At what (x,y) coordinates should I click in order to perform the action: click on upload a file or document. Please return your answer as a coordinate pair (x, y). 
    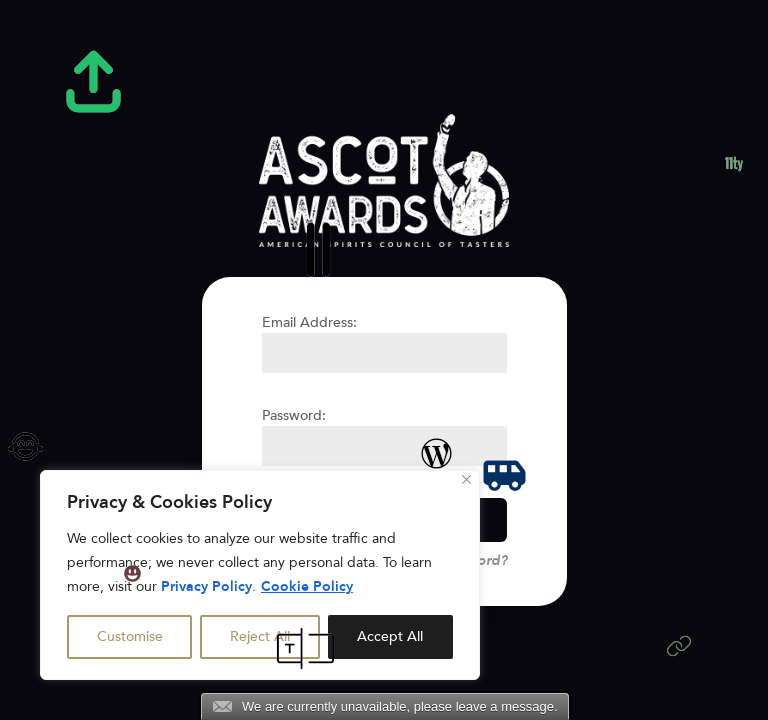
    Looking at the image, I should click on (93, 81).